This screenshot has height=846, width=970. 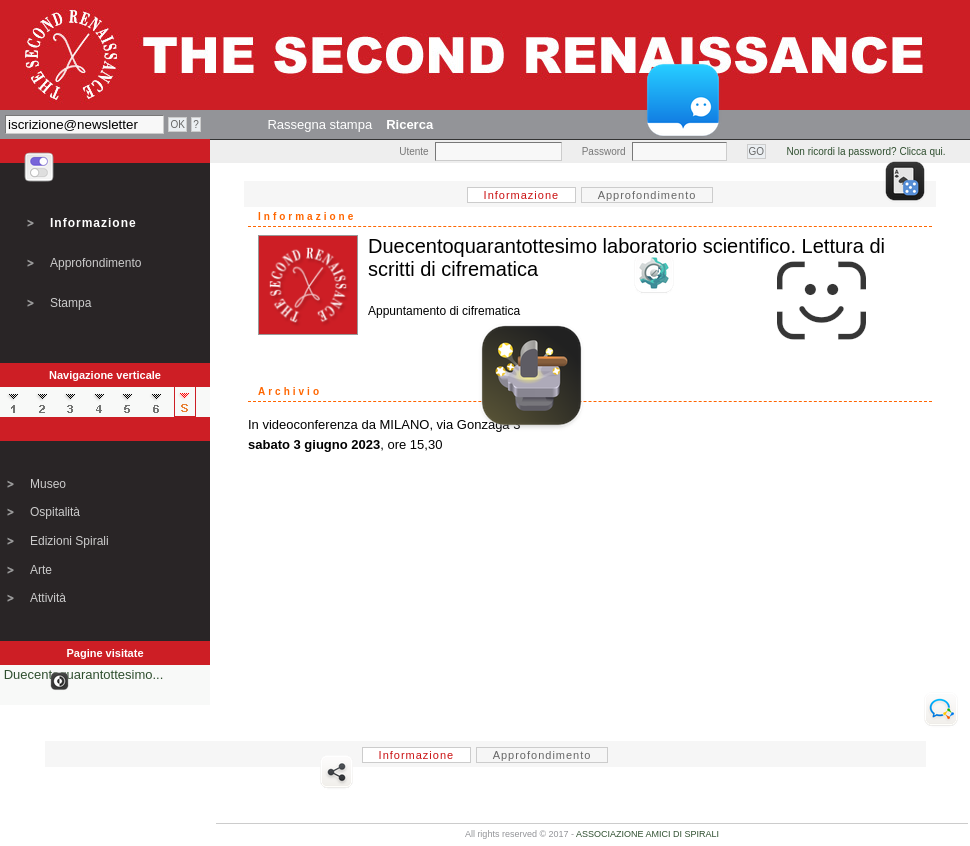 What do you see at coordinates (821, 300) in the screenshot?
I see `face recognition authentication` at bounding box center [821, 300].